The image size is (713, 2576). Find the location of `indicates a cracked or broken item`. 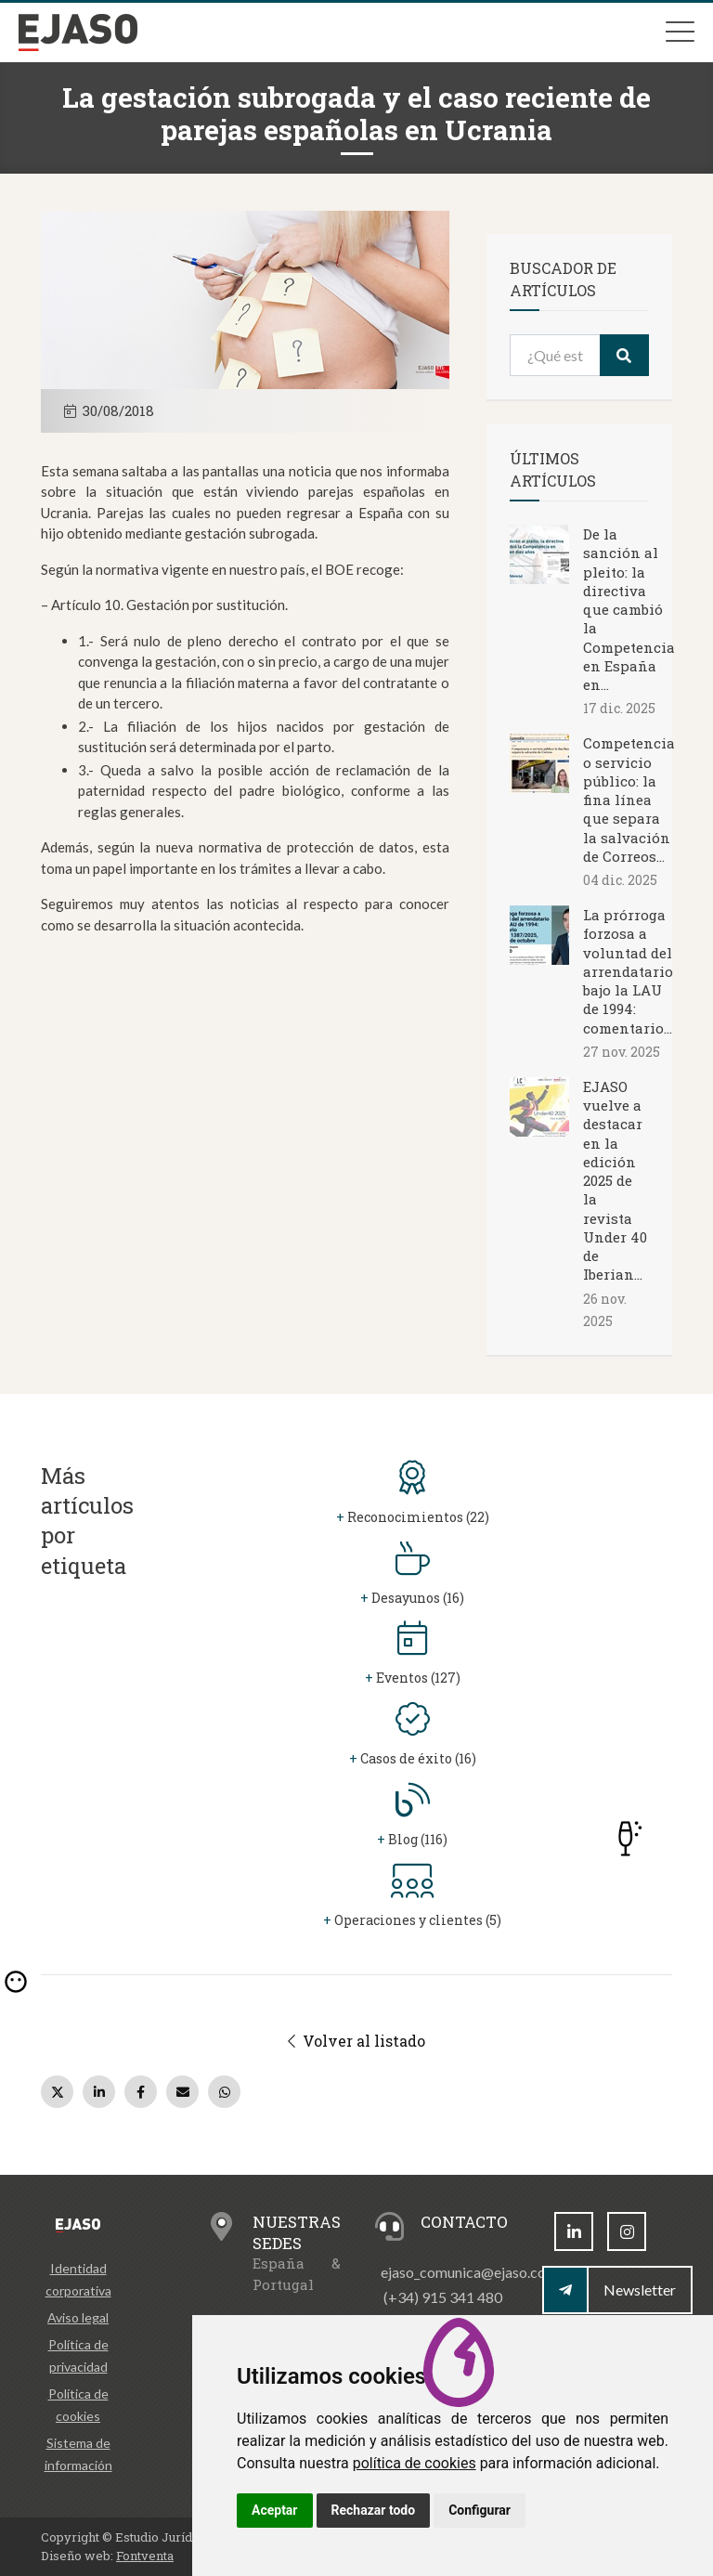

indicates a cracked or broken item is located at coordinates (459, 2362).